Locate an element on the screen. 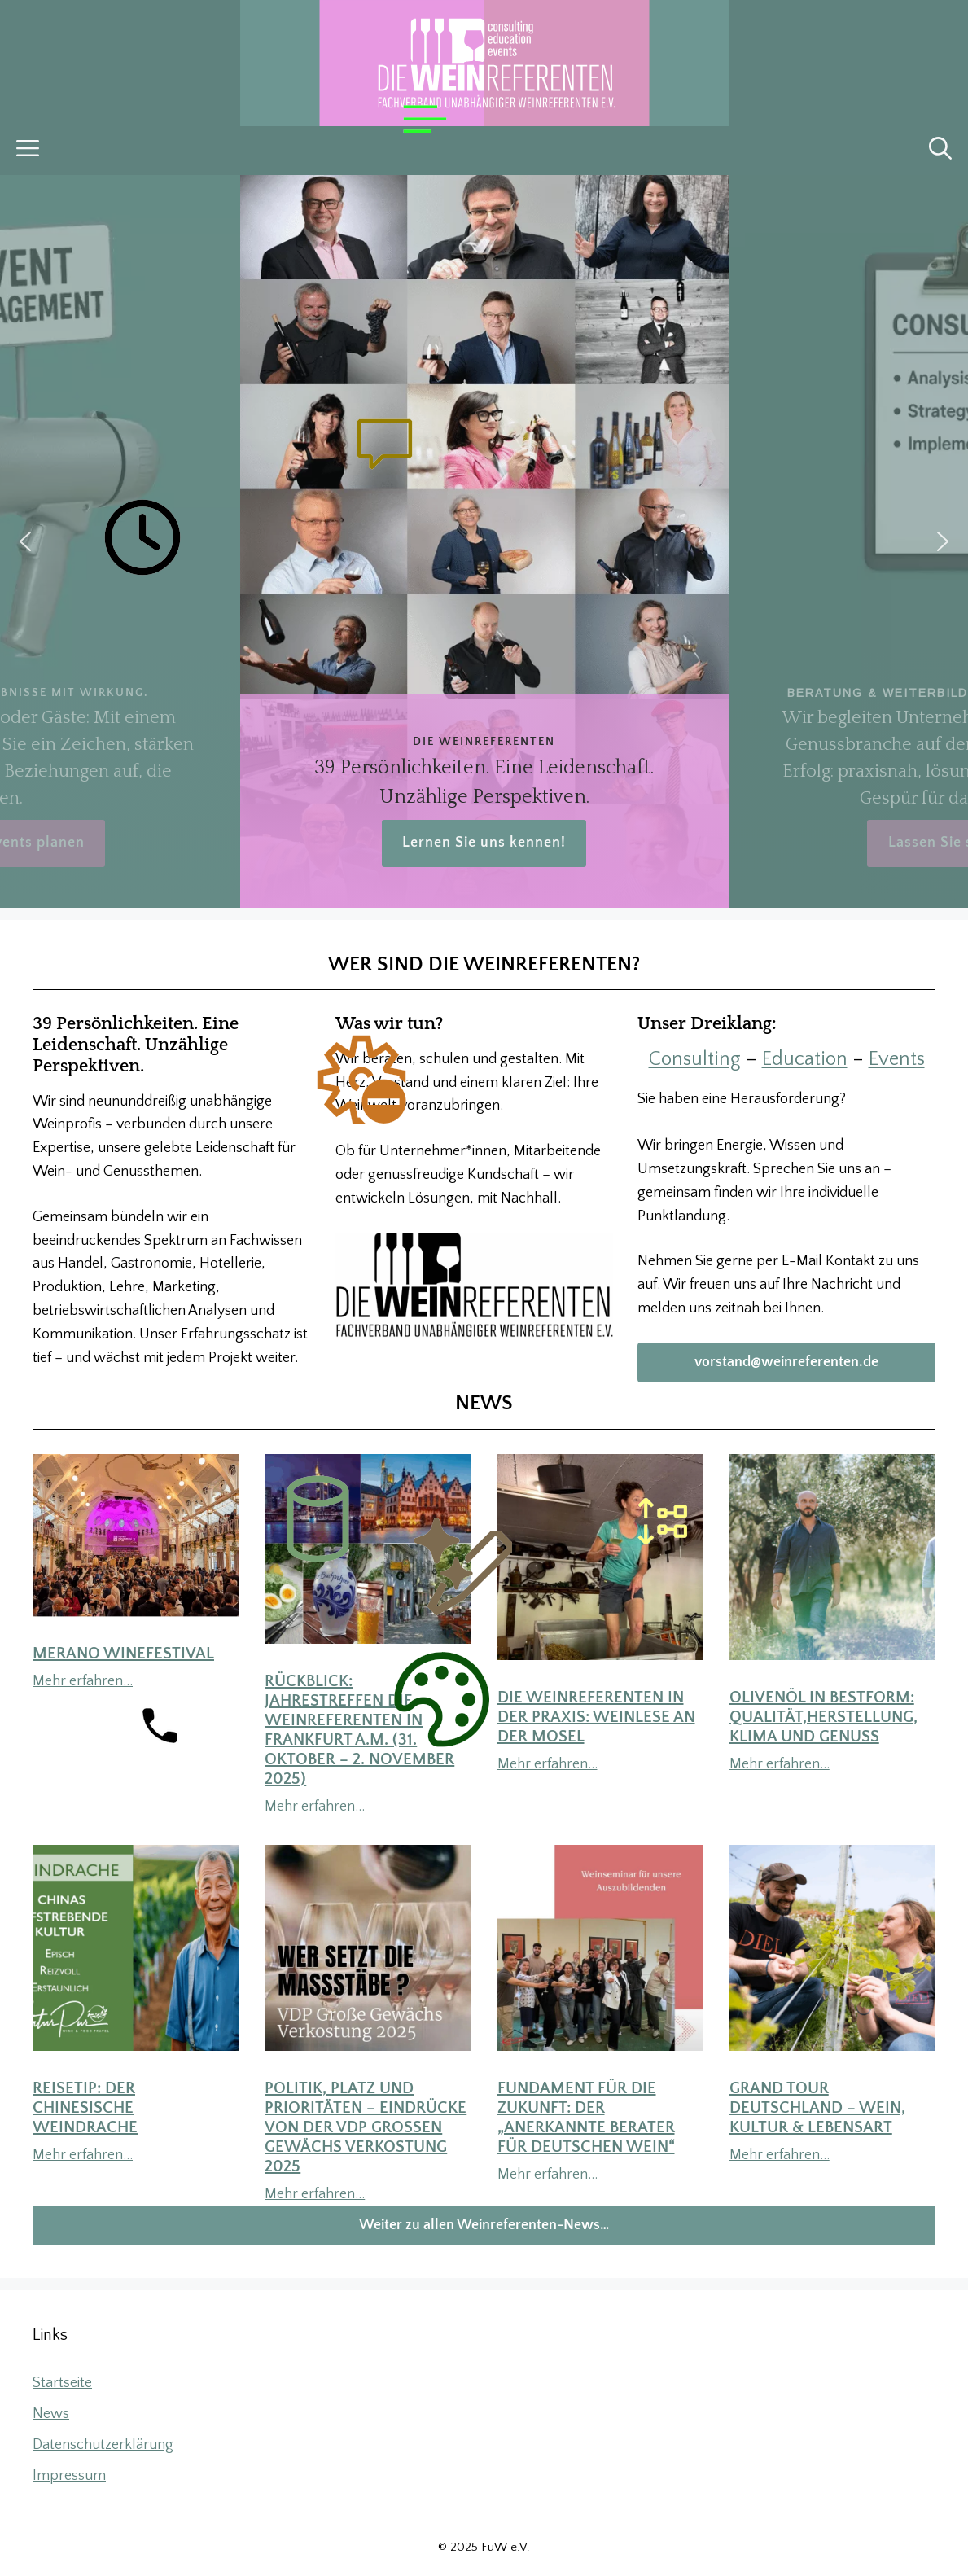 This screenshot has height=2576, width=968. view time or clock settings is located at coordinates (142, 537).